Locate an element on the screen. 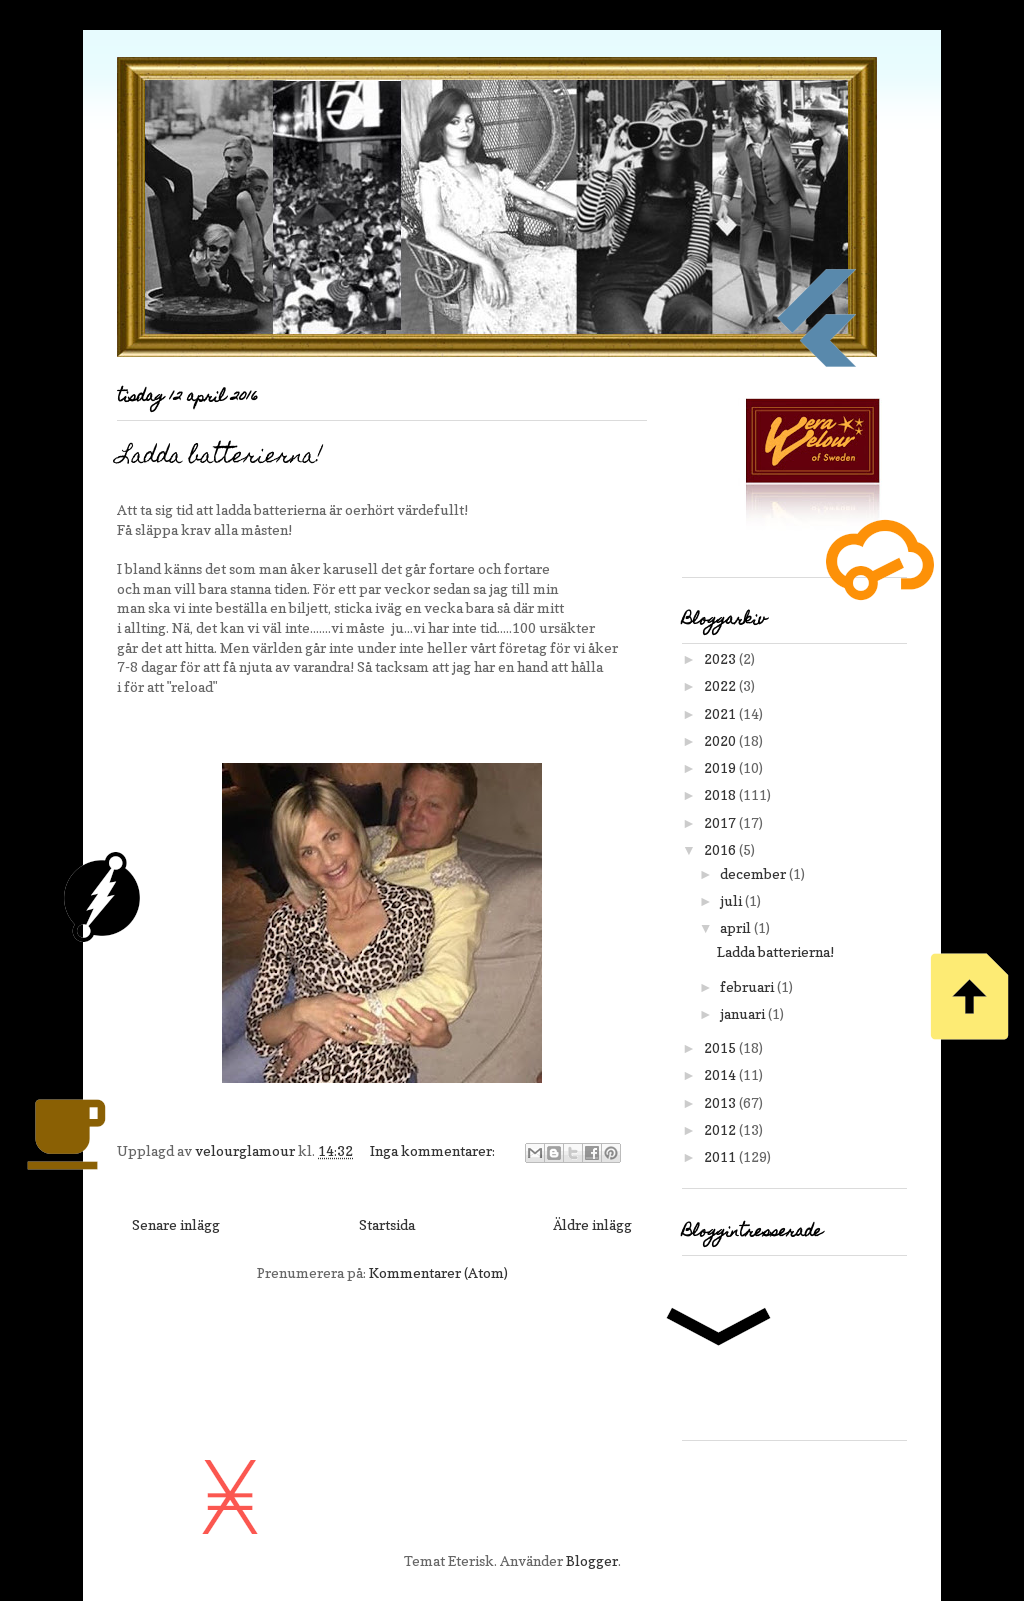  nano cryptocurrency logo is located at coordinates (230, 1497).